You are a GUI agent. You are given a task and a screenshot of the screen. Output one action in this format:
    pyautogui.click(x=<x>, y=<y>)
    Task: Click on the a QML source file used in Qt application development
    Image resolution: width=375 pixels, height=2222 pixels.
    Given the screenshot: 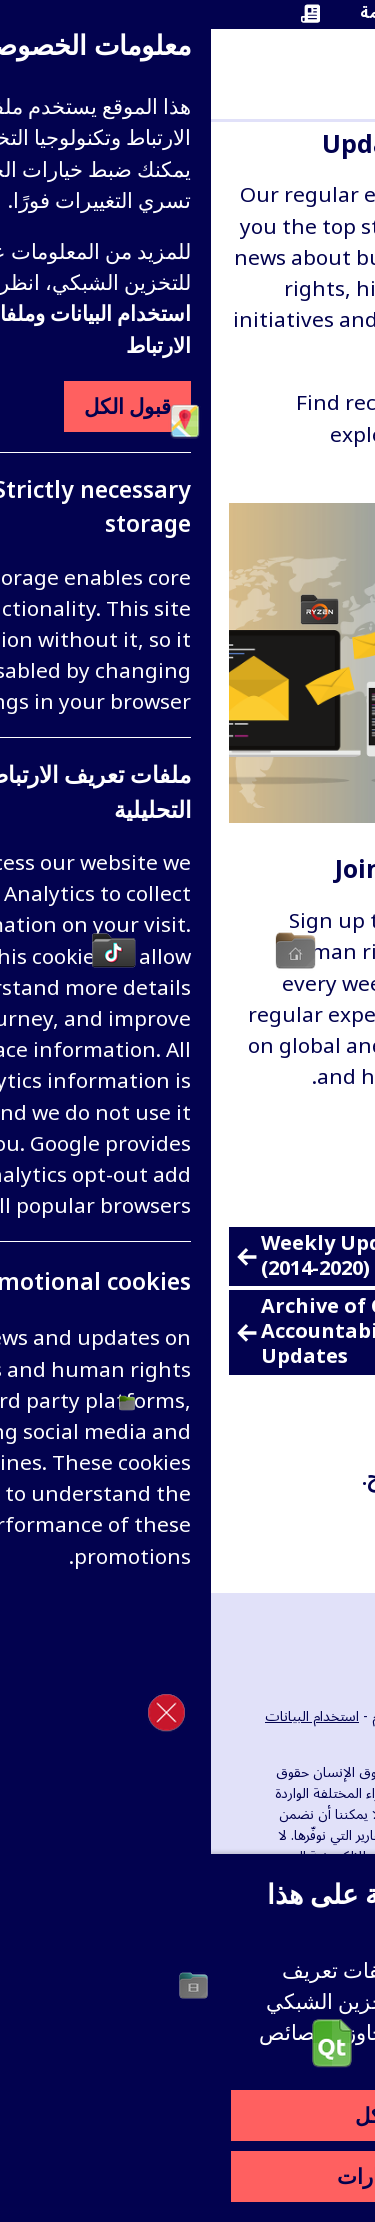 What is the action you would take?
    pyautogui.click(x=332, y=2043)
    